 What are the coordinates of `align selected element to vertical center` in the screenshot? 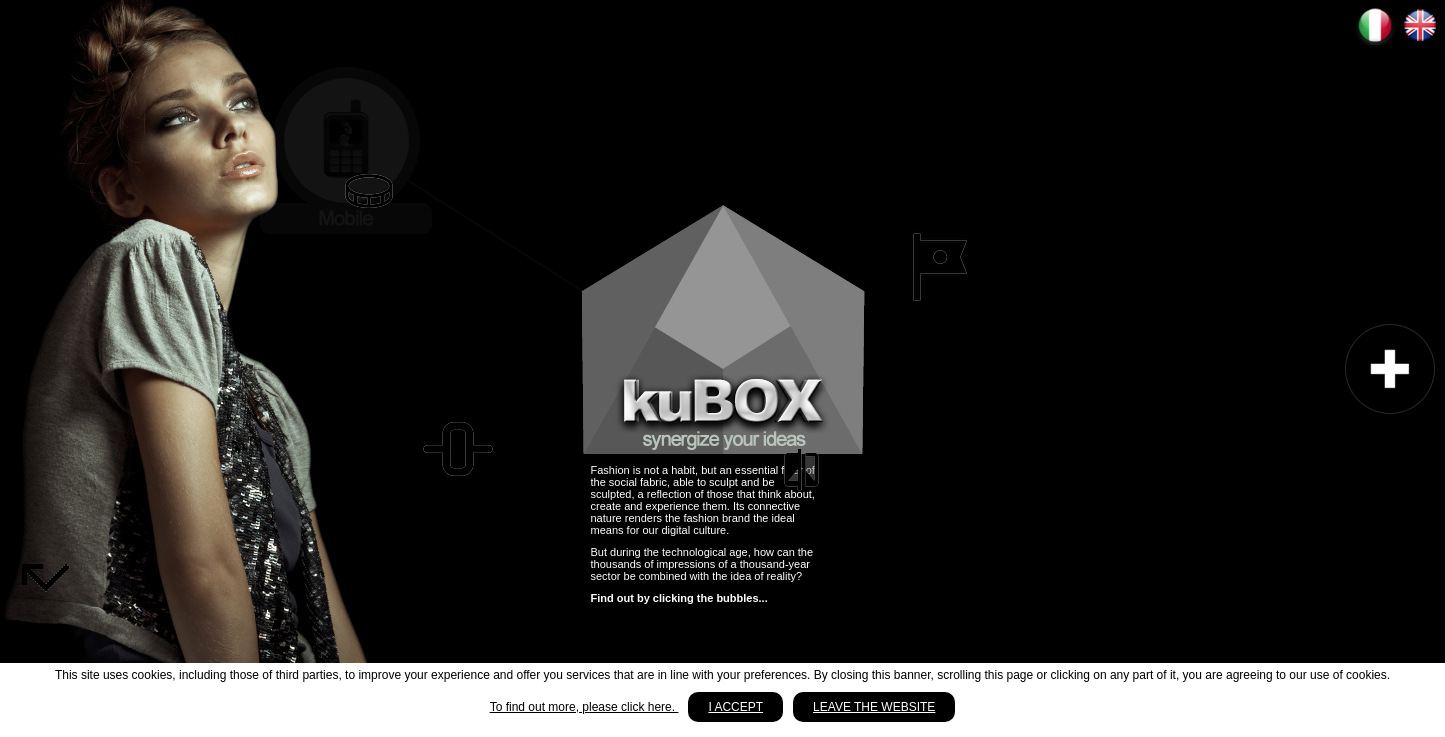 It's located at (458, 449).